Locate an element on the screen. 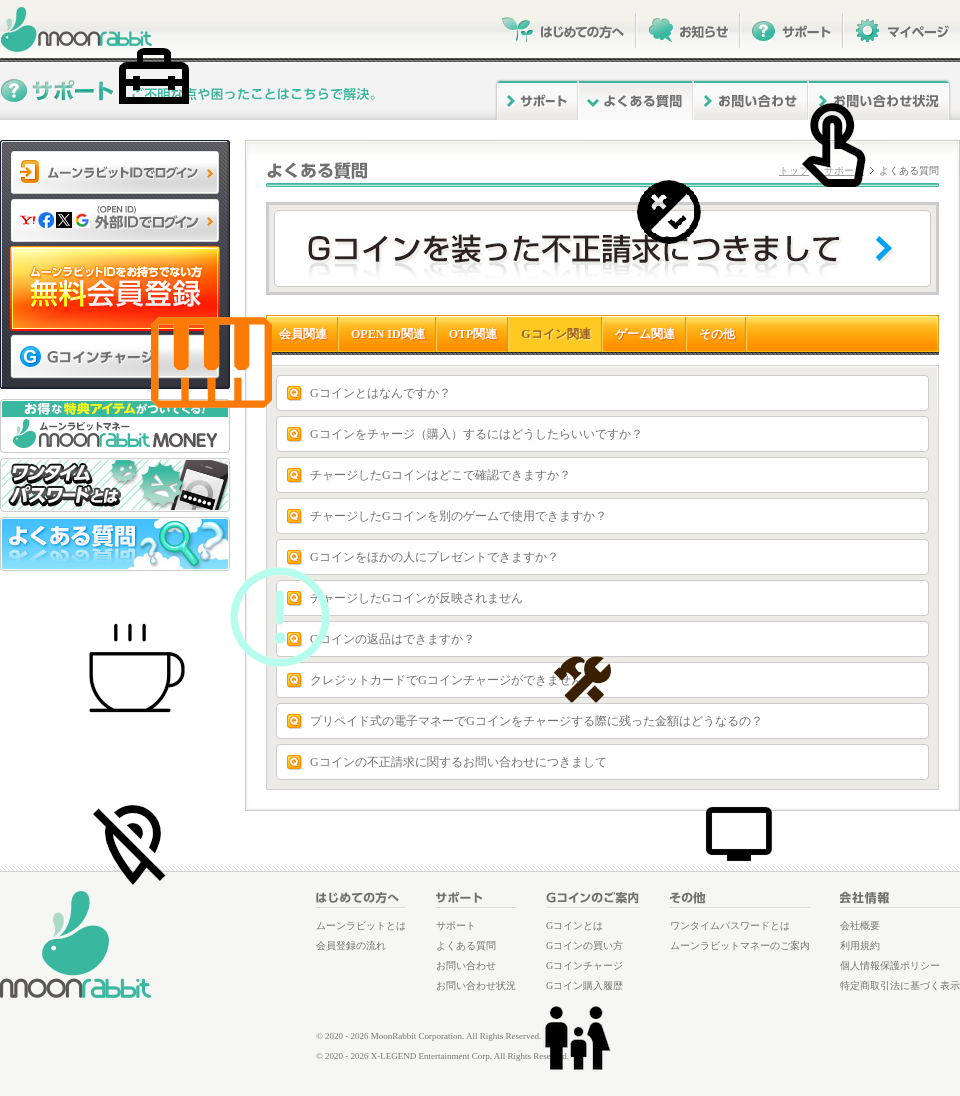  indicates a warning or caution state is located at coordinates (280, 617).